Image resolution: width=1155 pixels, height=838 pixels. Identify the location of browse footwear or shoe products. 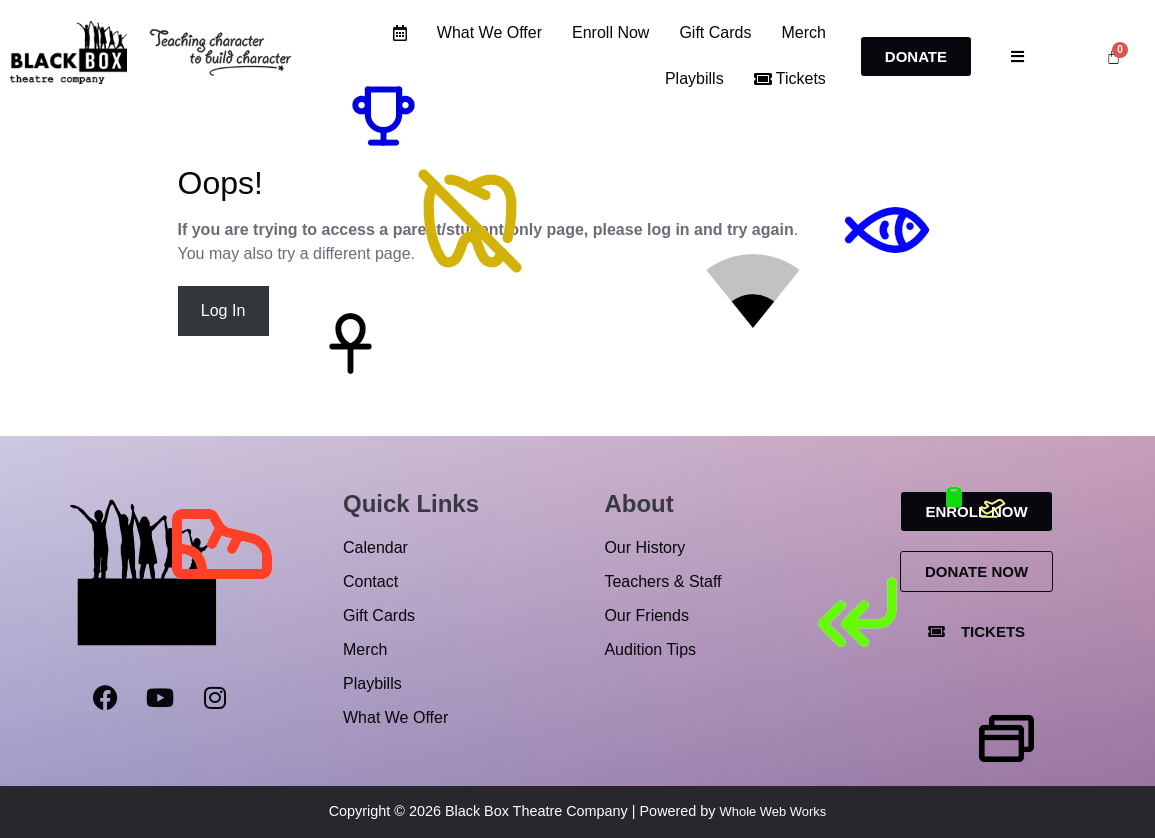
(222, 544).